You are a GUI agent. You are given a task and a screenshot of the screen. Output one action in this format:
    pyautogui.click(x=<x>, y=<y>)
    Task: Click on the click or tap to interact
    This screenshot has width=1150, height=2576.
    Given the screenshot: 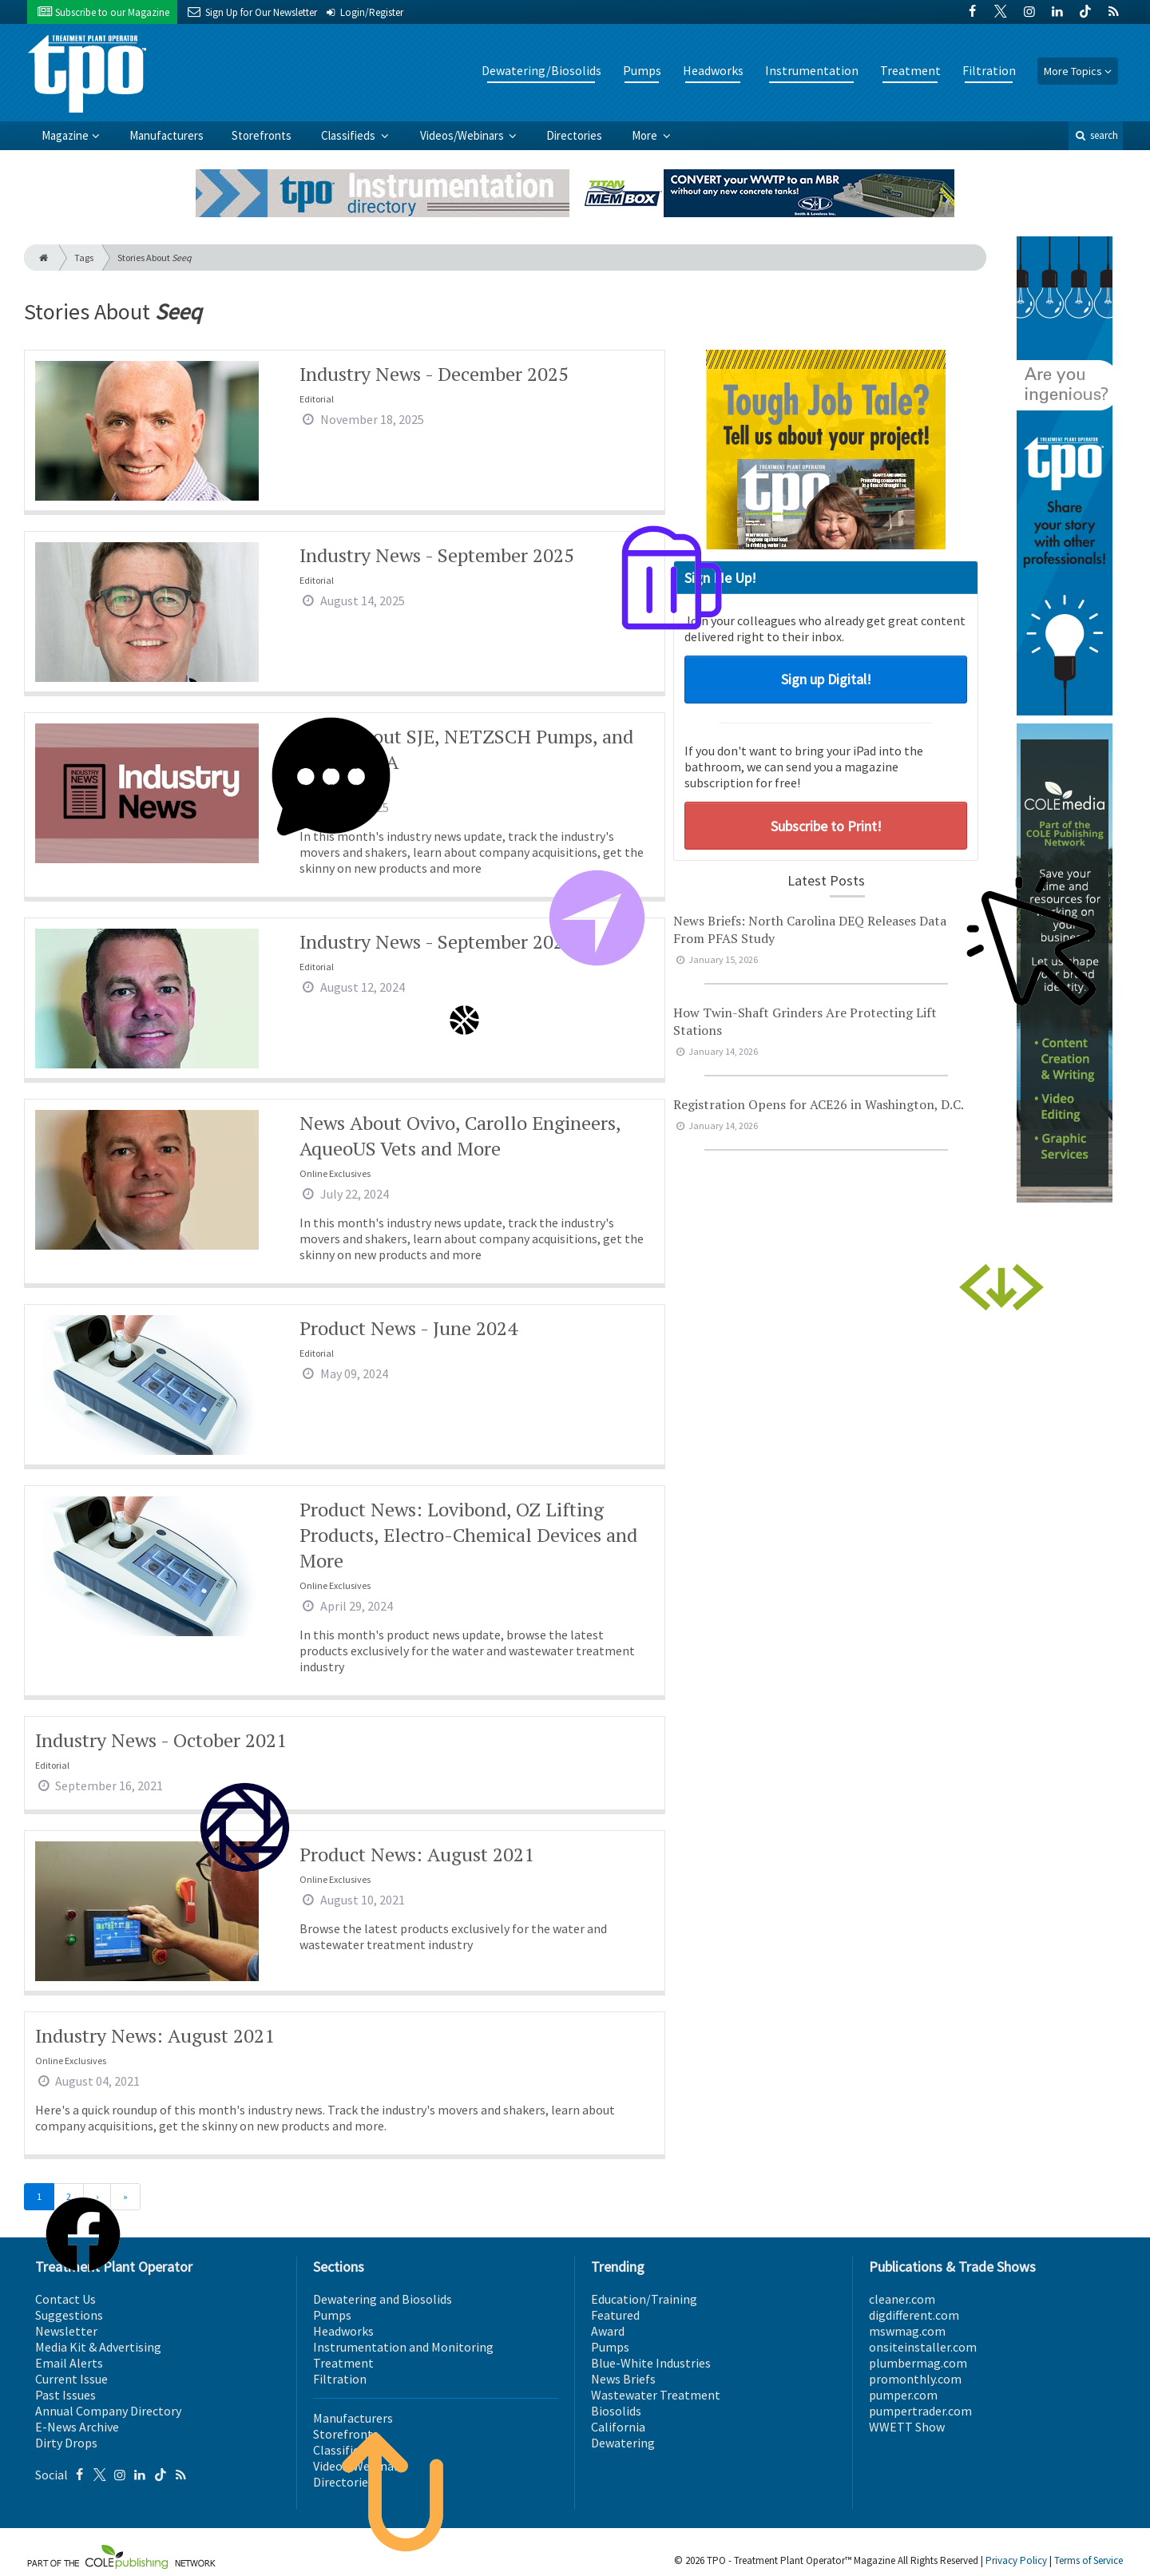 What is the action you would take?
    pyautogui.click(x=1038, y=948)
    